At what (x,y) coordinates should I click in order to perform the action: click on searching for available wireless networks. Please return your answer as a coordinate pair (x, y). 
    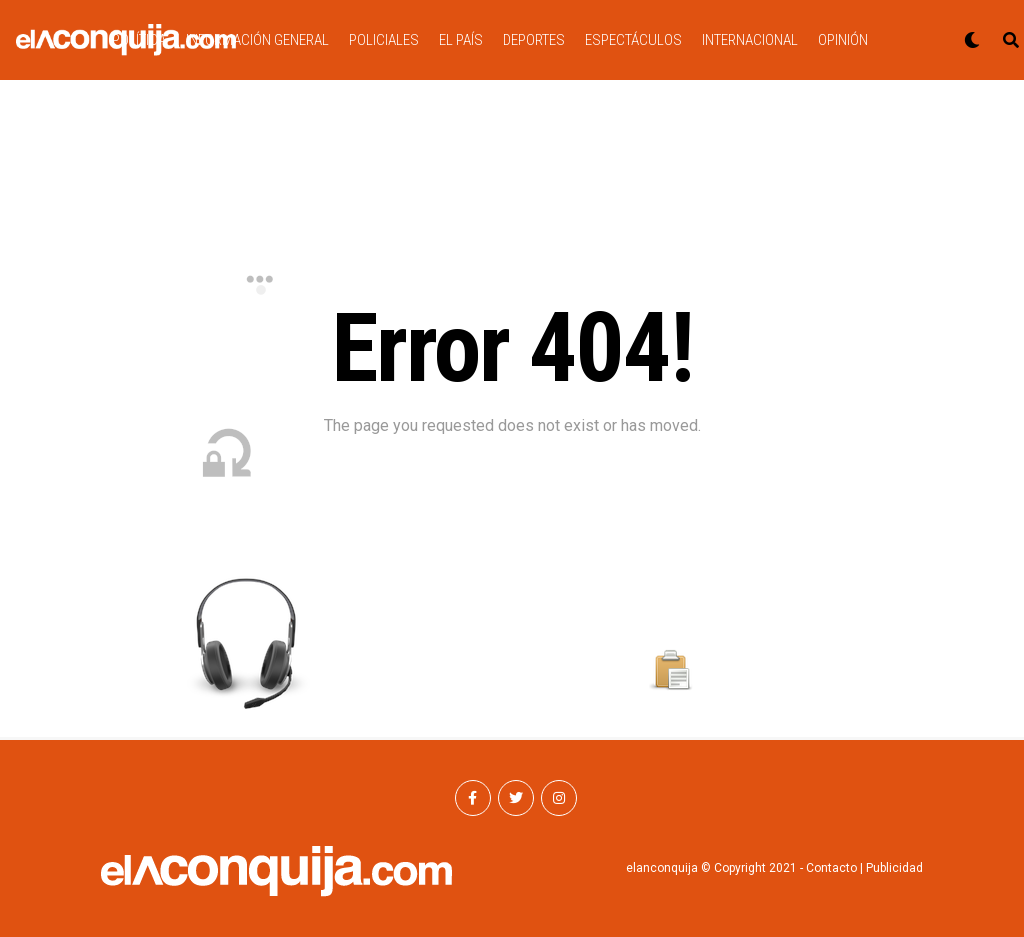
    Looking at the image, I should click on (261, 278).